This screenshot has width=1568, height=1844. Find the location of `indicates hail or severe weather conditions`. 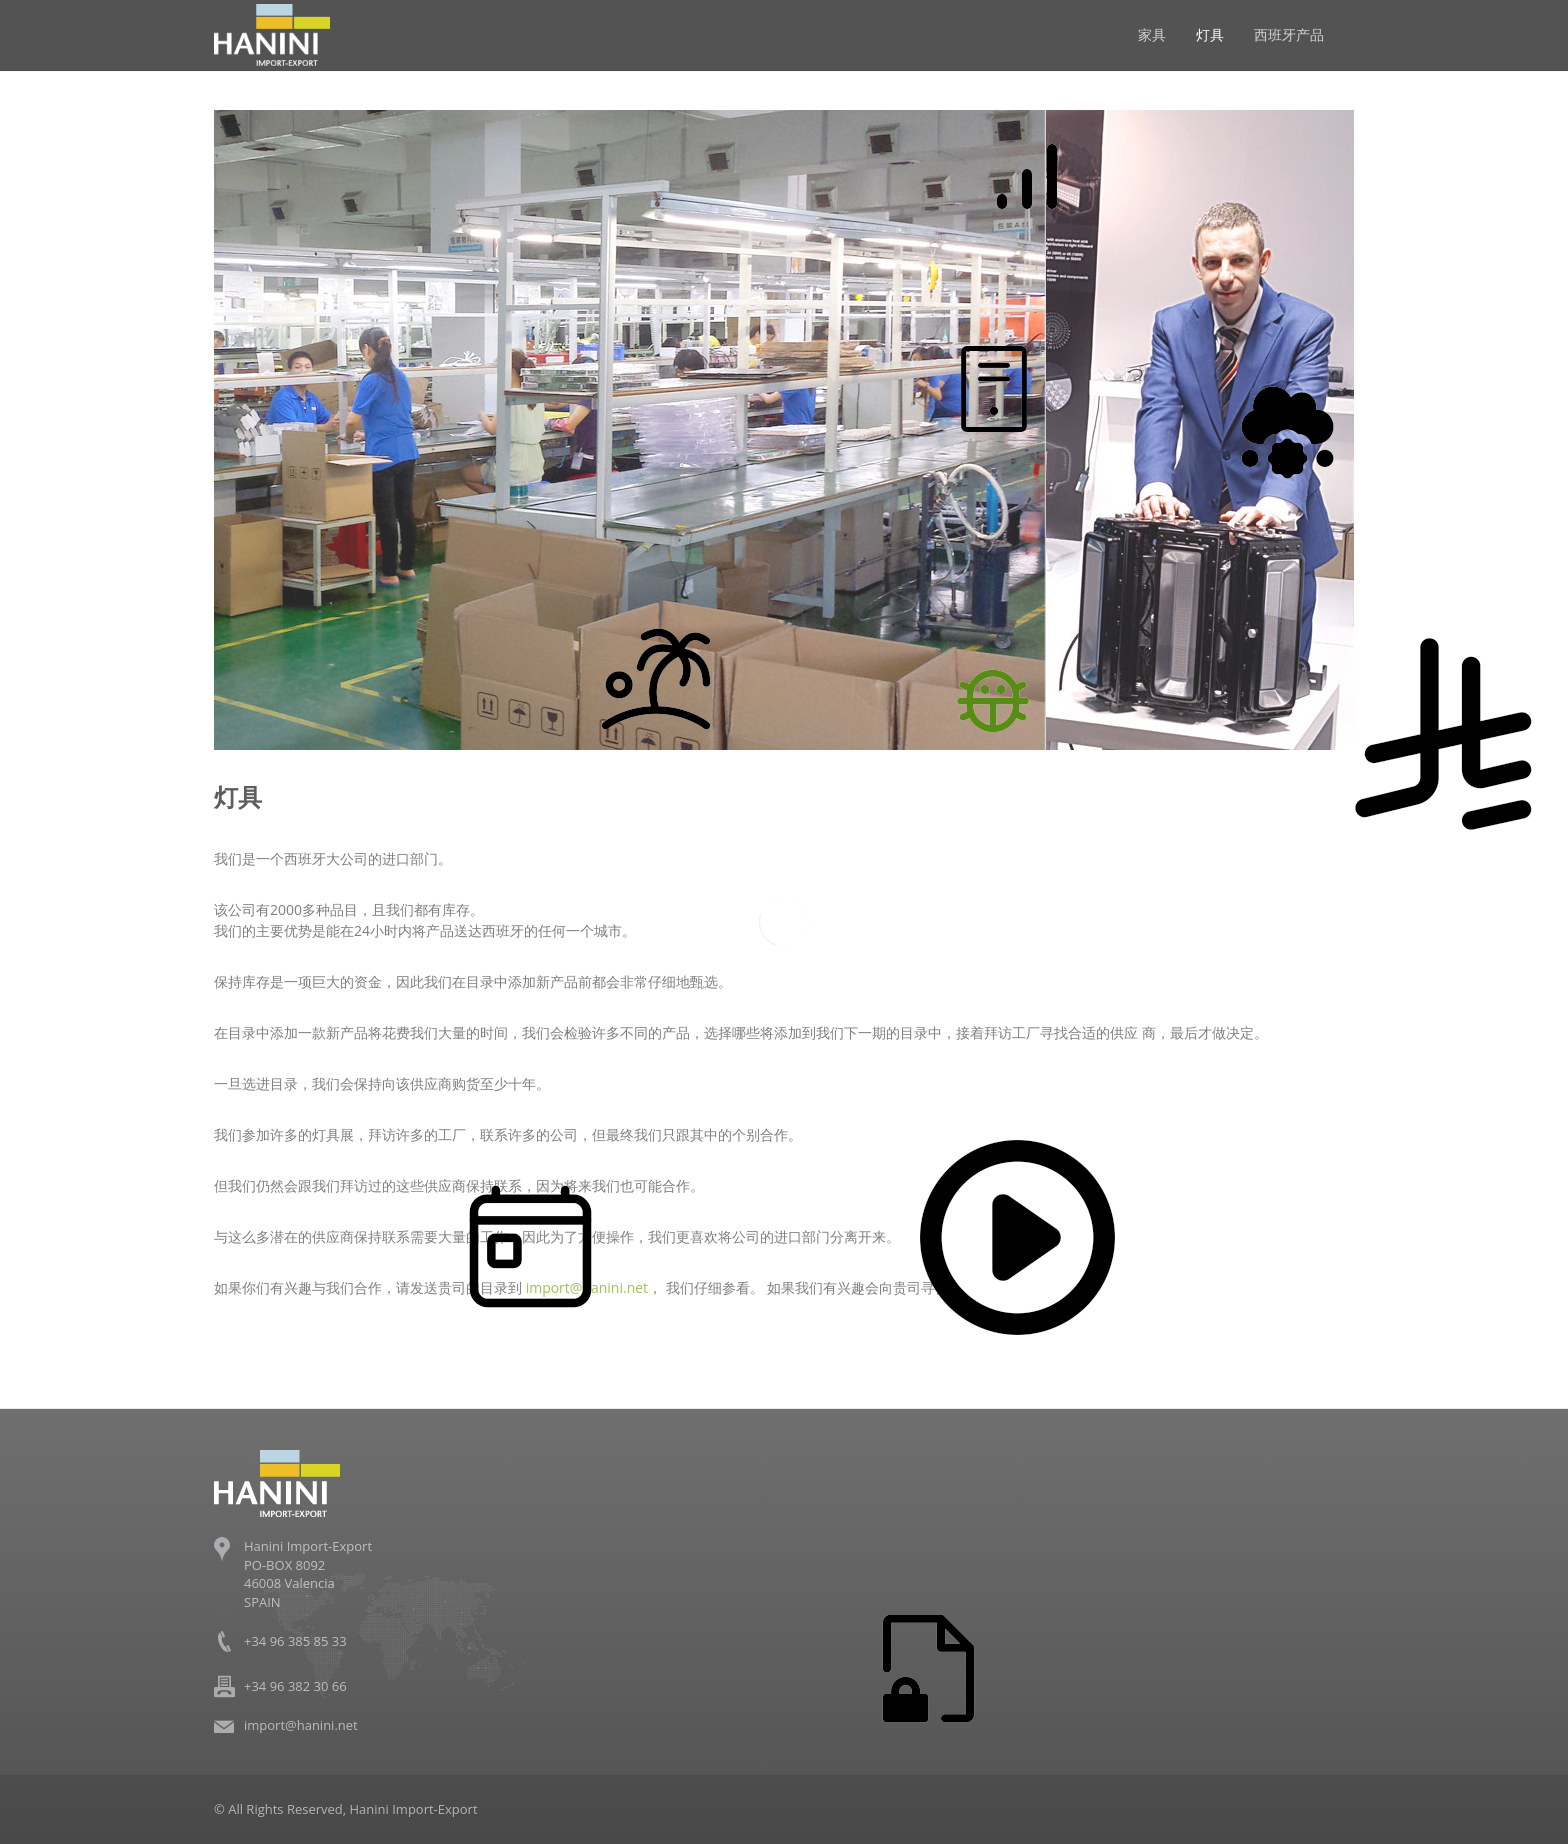

indicates hail or severe weather conditions is located at coordinates (1287, 432).